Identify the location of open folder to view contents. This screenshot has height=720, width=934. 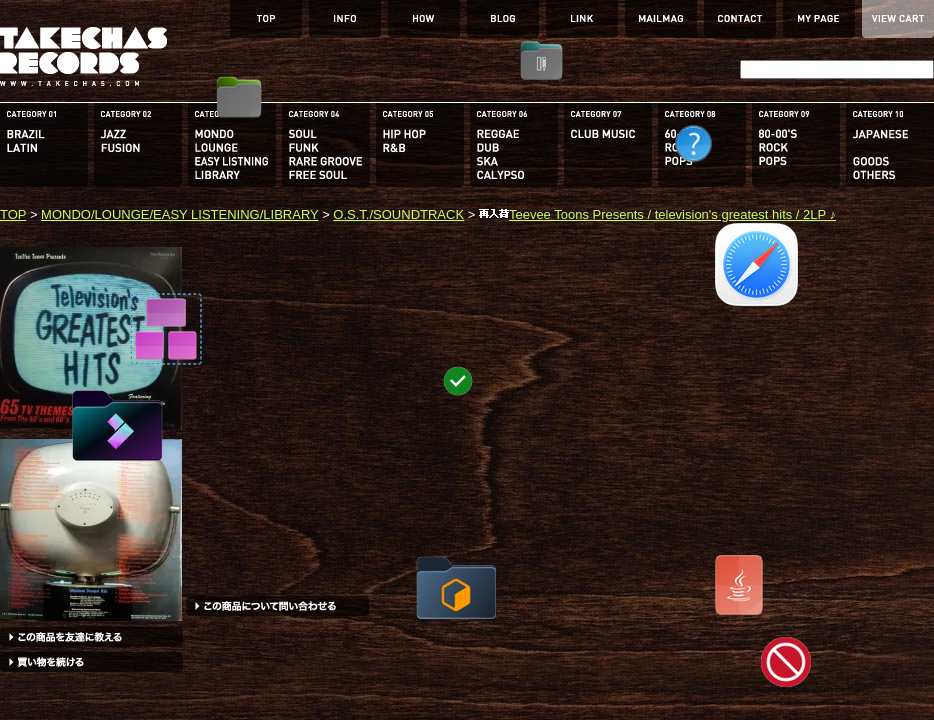
(239, 97).